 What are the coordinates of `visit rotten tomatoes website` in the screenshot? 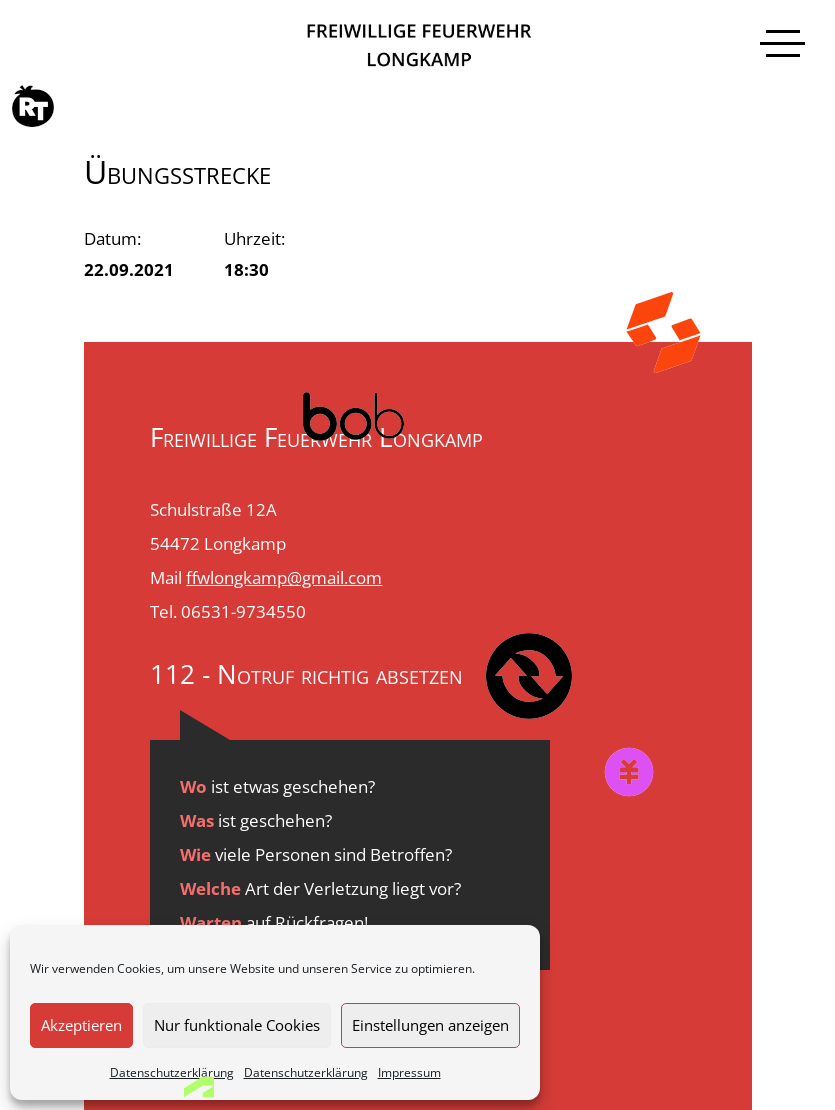 It's located at (33, 106).